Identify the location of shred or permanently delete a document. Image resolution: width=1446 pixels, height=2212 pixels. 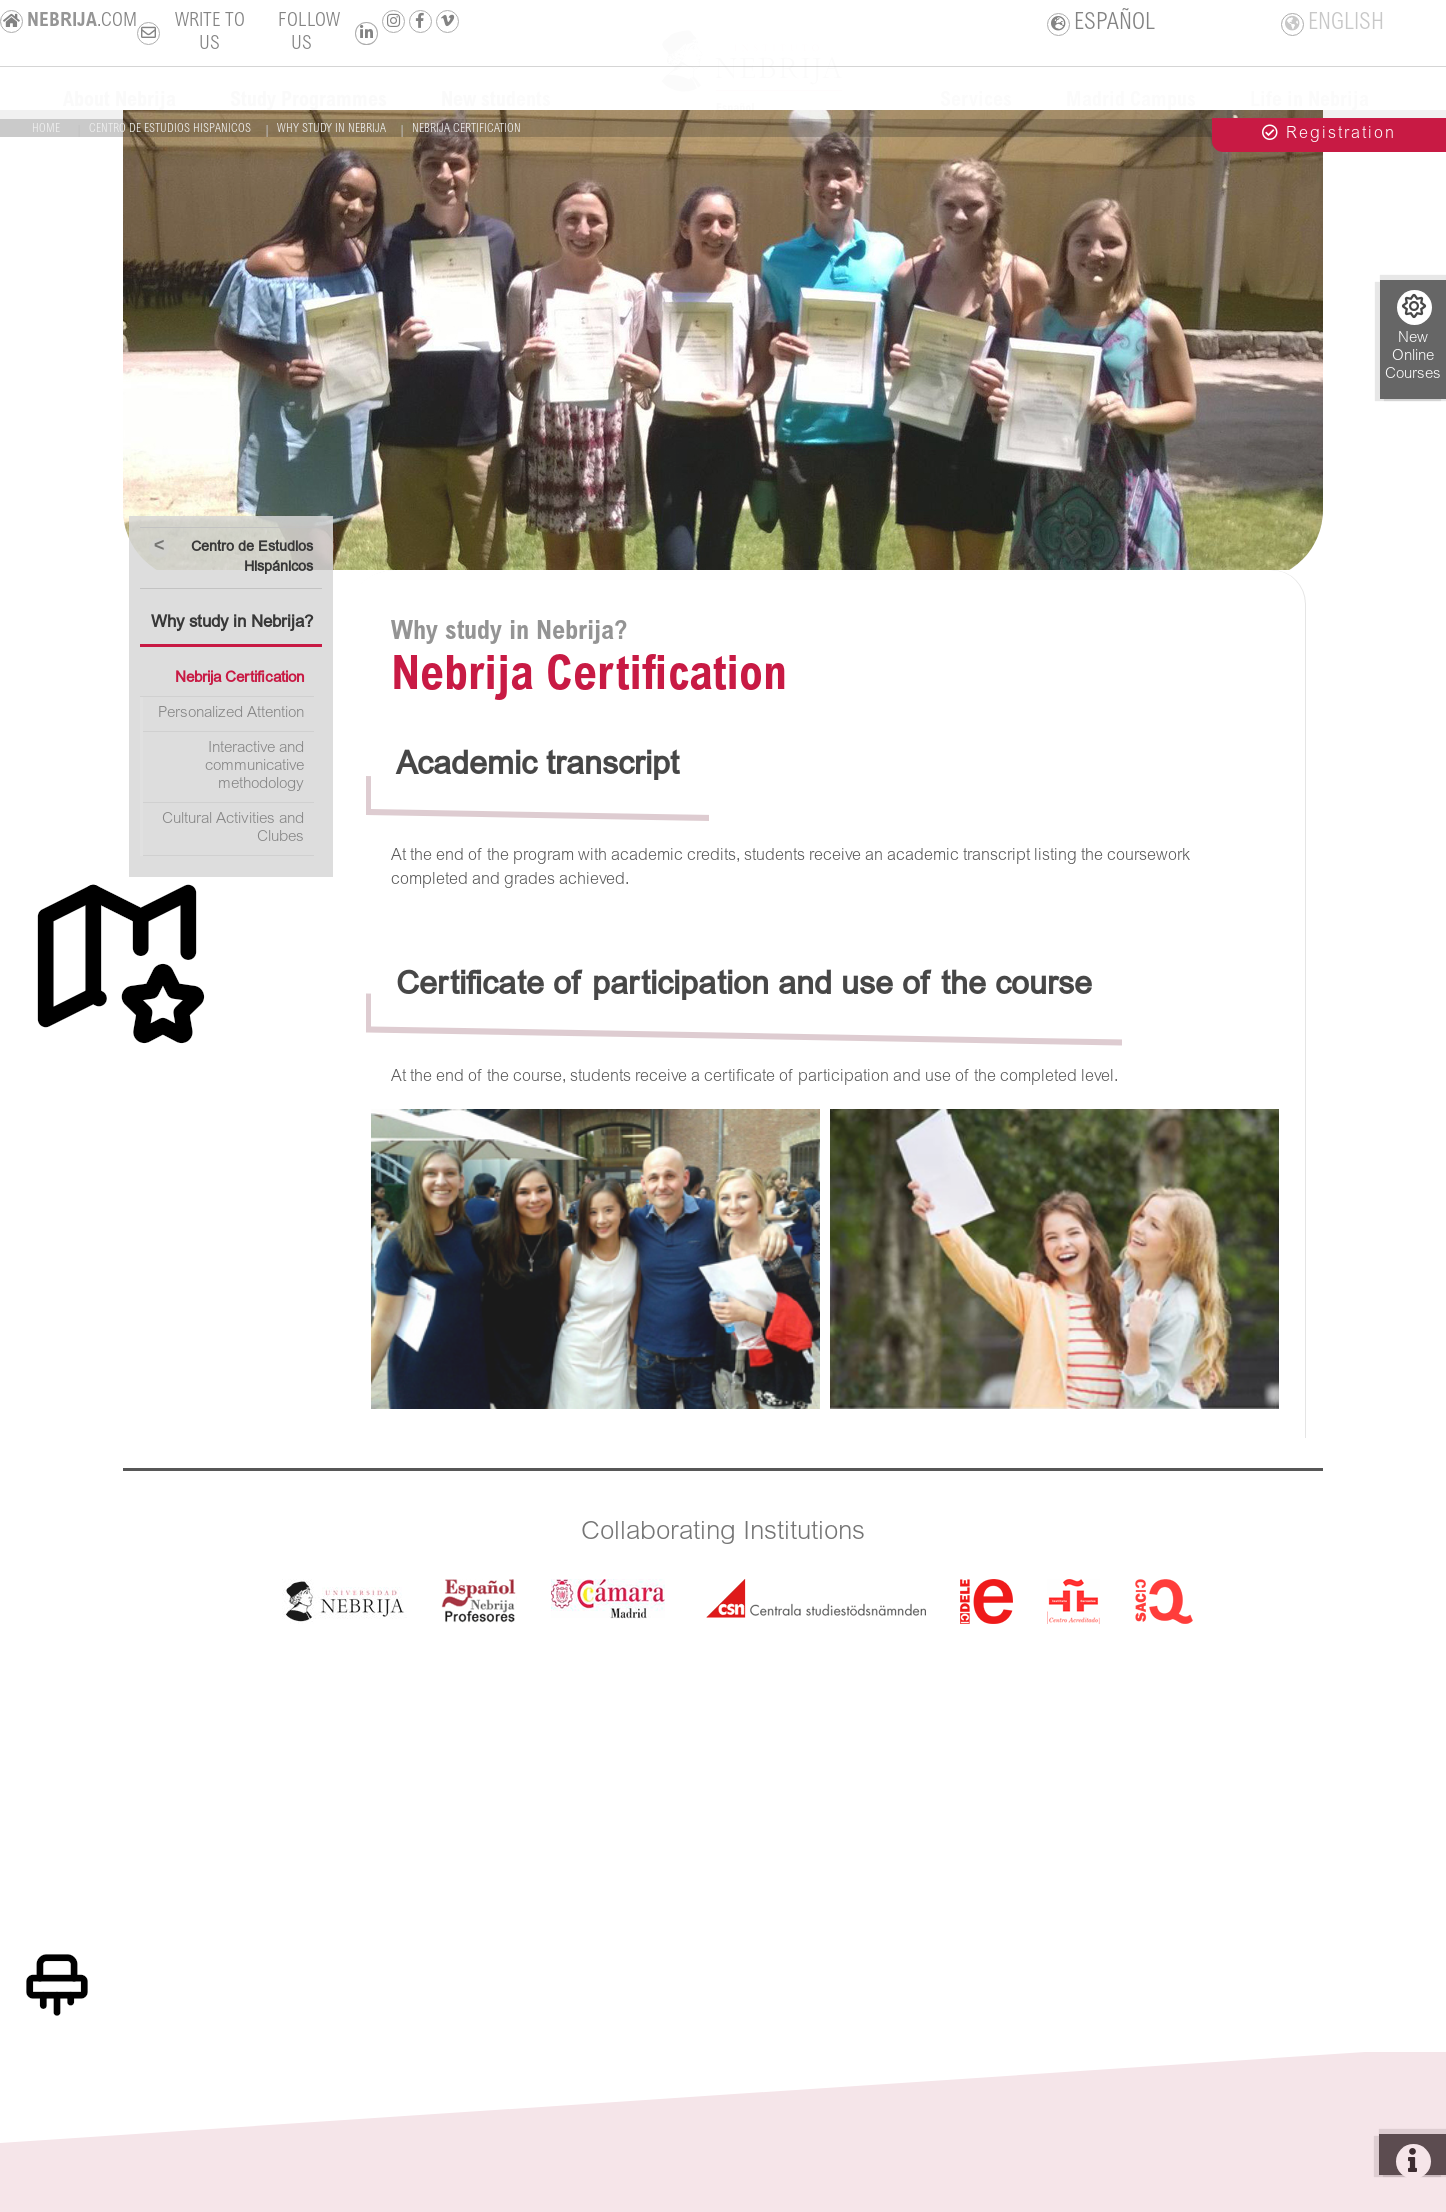
(57, 1985).